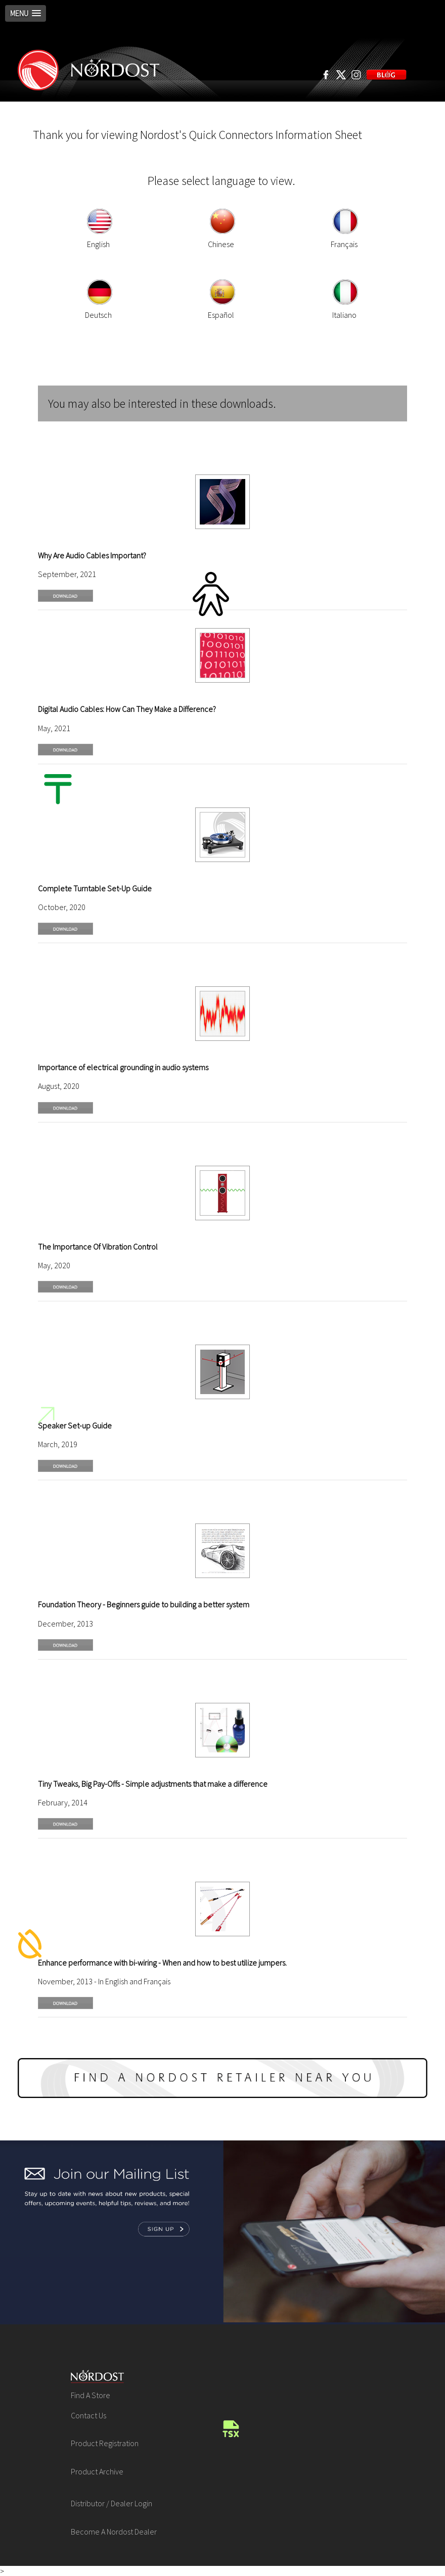 This screenshot has height=2576, width=445. Describe the element at coordinates (231, 2429) in the screenshot. I see `open a TypeScript JSX file` at that location.